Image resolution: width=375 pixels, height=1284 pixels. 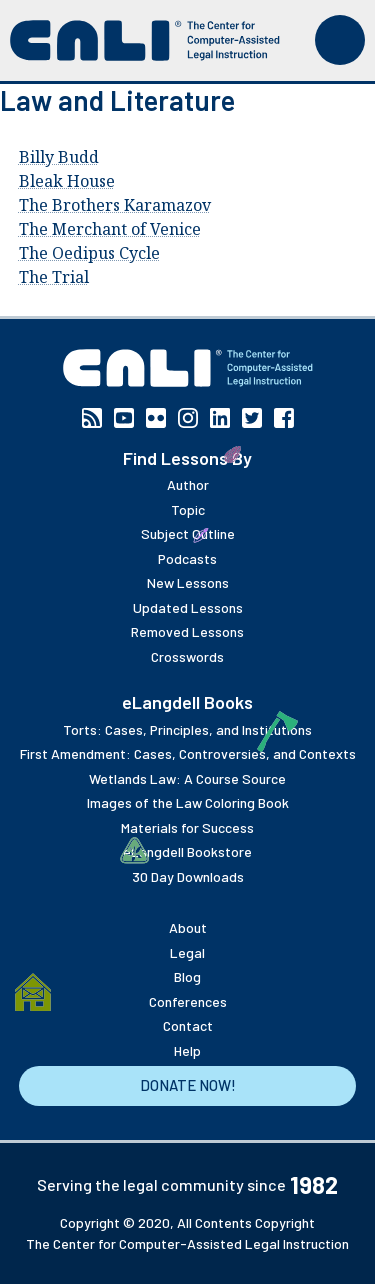 I want to click on find nearby post office locations, so click(x=33, y=992).